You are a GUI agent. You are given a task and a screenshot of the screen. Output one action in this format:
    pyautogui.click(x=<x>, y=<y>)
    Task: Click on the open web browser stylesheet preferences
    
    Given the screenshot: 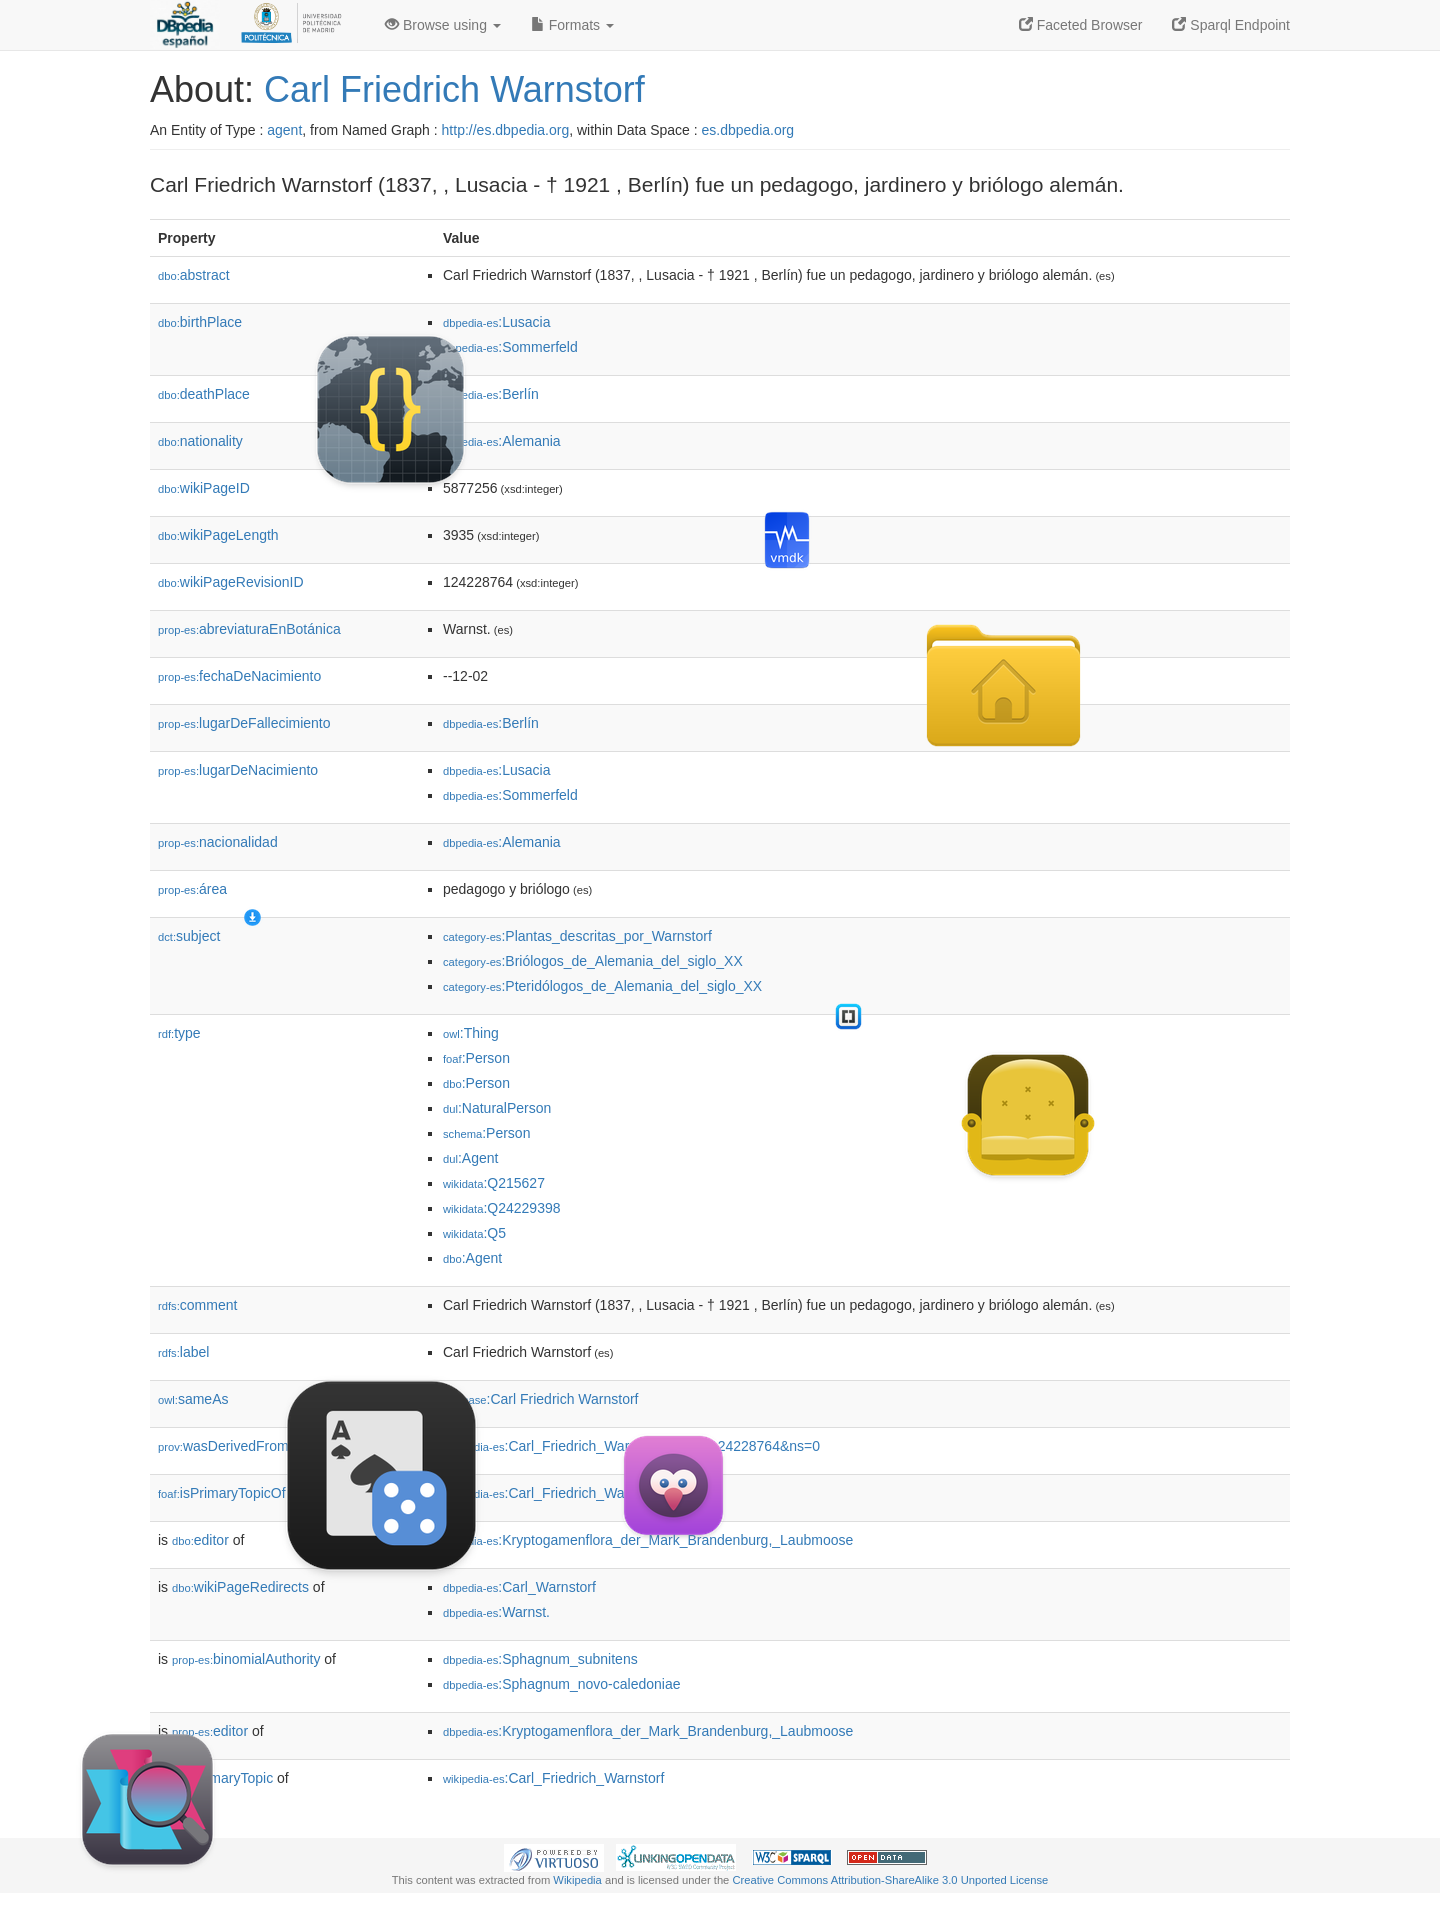 What is the action you would take?
    pyautogui.click(x=390, y=409)
    